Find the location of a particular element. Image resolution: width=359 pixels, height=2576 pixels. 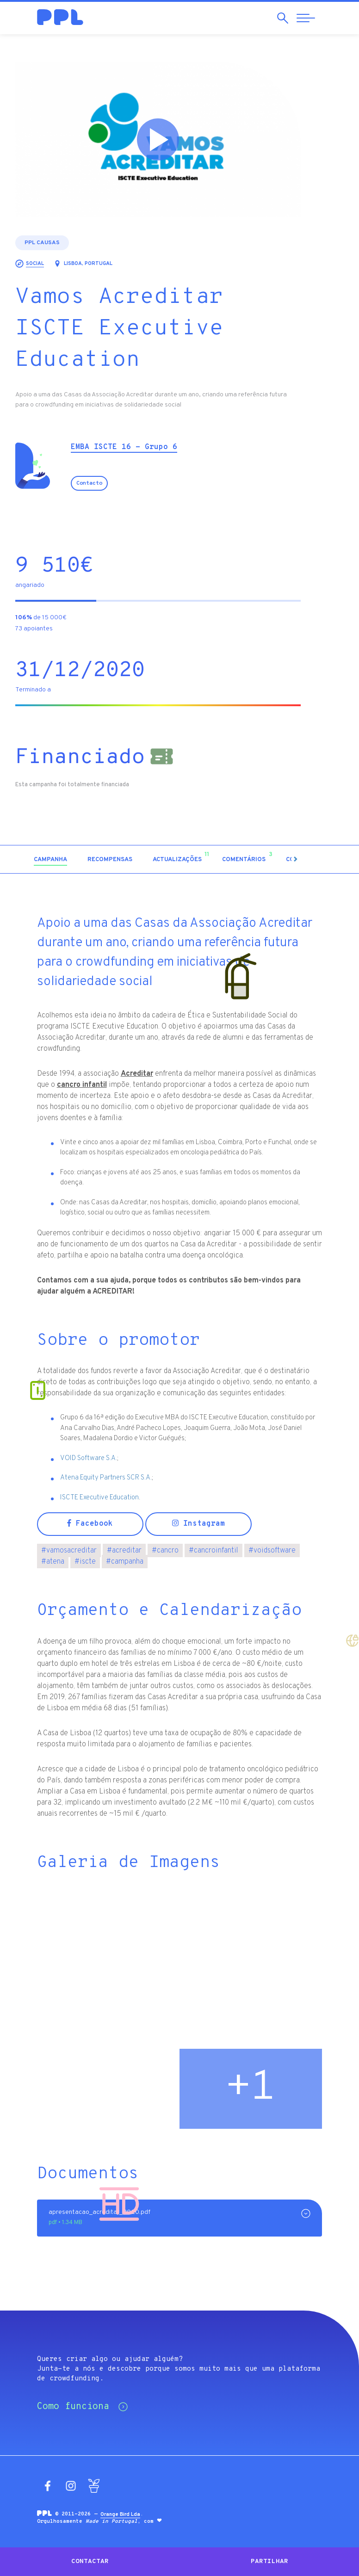

view your tickets or passes is located at coordinates (161, 756).